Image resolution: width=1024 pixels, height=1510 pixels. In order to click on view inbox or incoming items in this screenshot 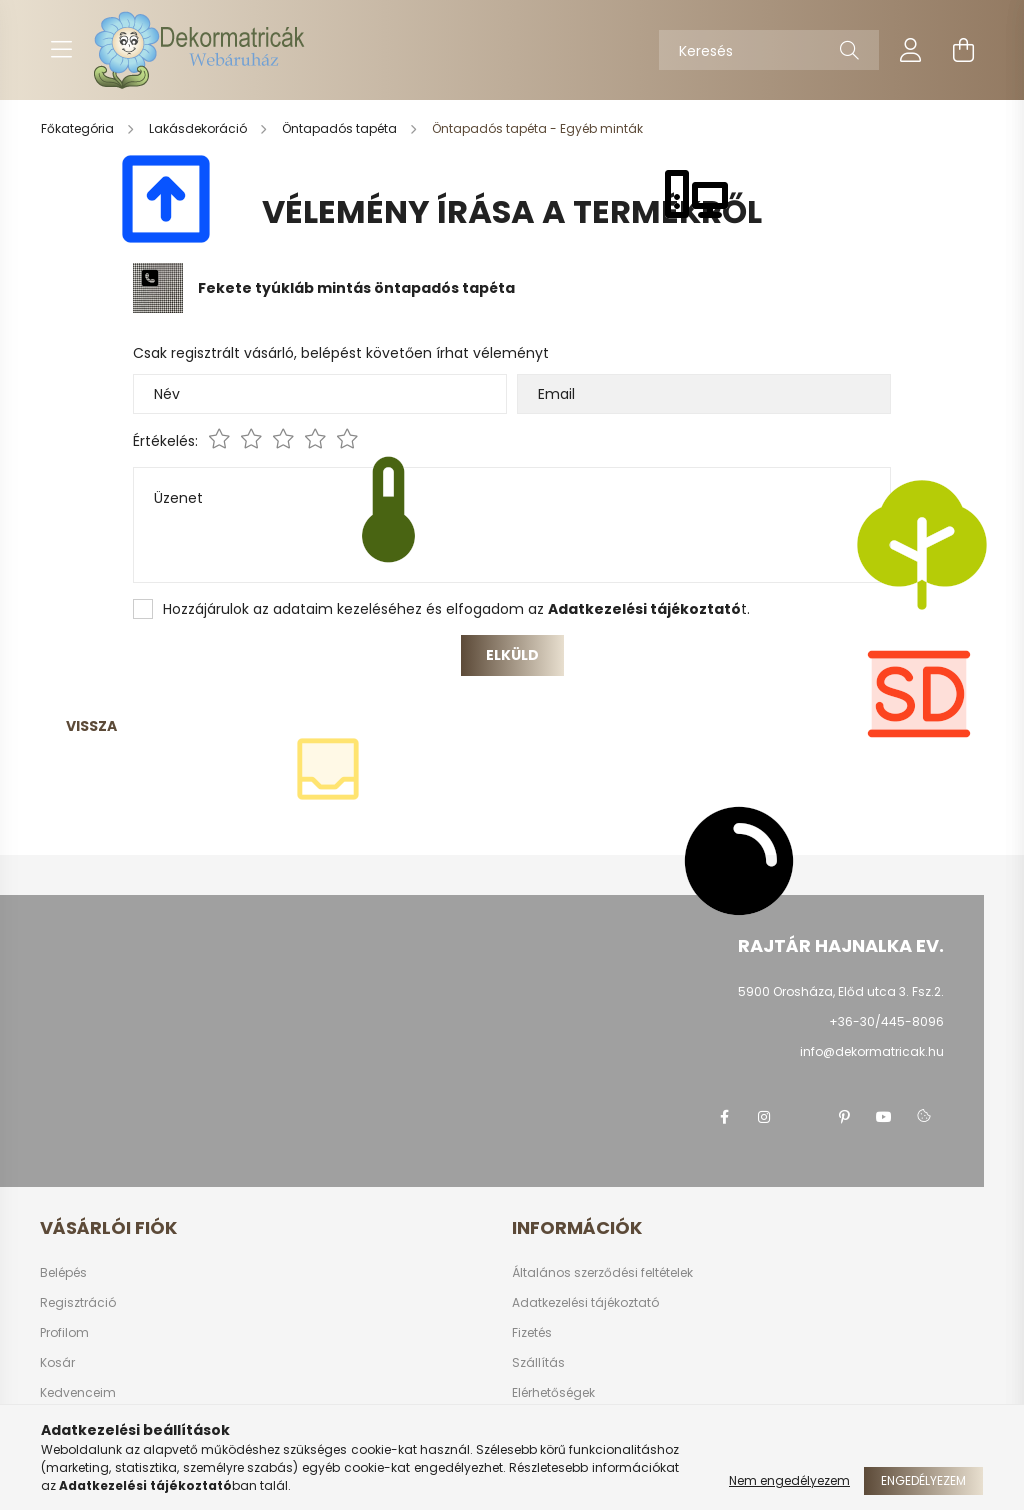, I will do `click(328, 769)`.